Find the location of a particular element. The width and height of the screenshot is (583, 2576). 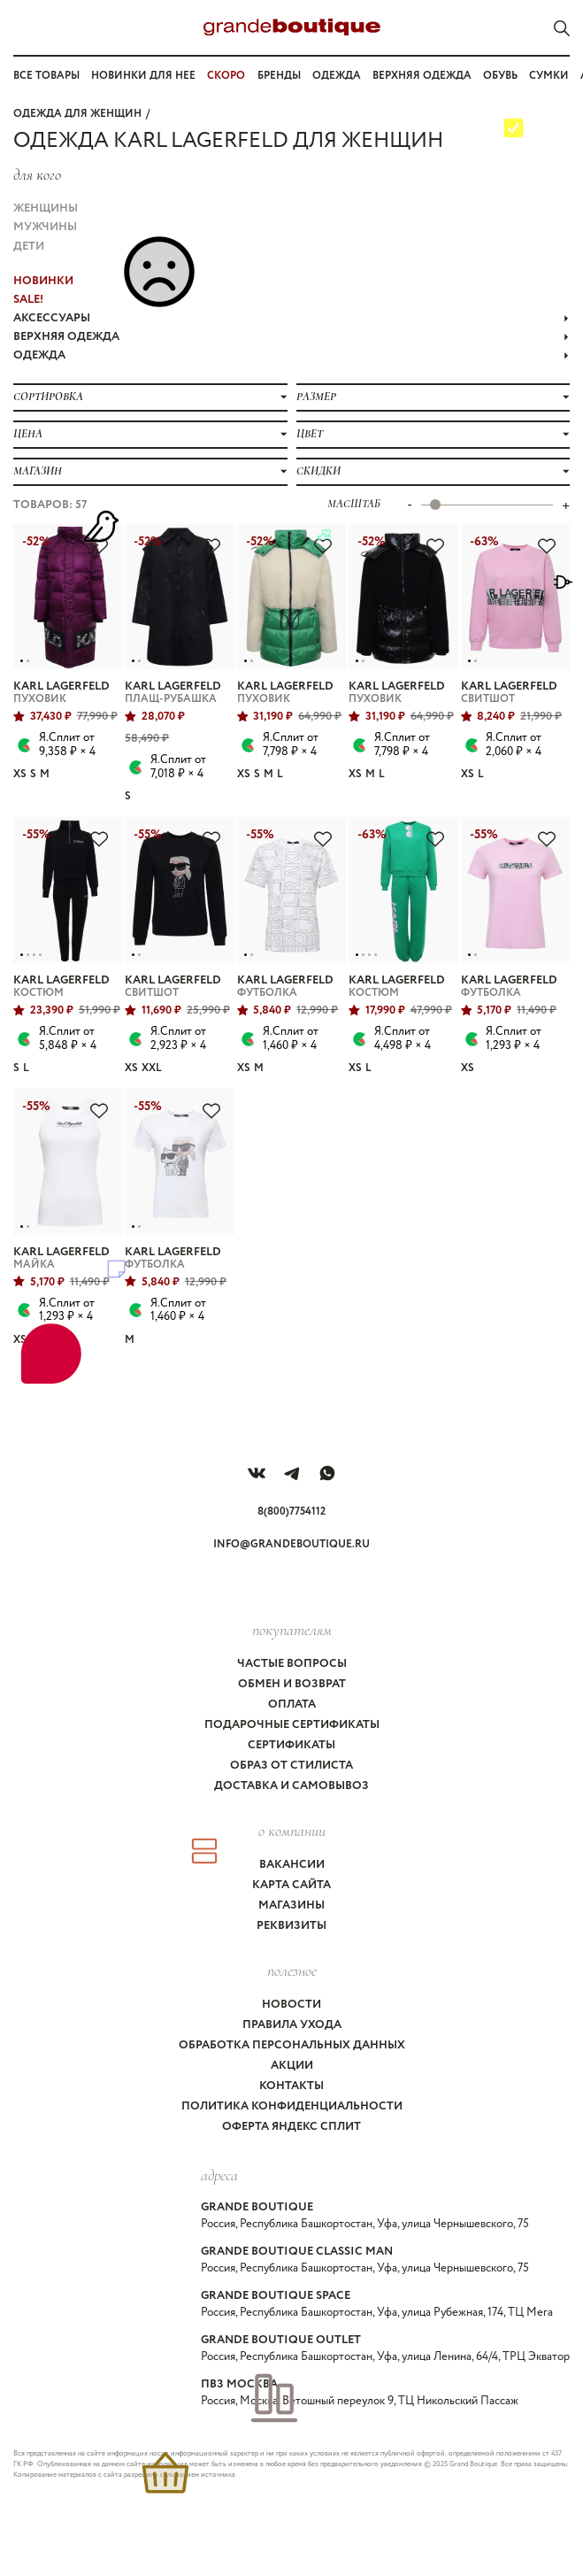

represents a NAND logic gate in circuit design is located at coordinates (563, 582).